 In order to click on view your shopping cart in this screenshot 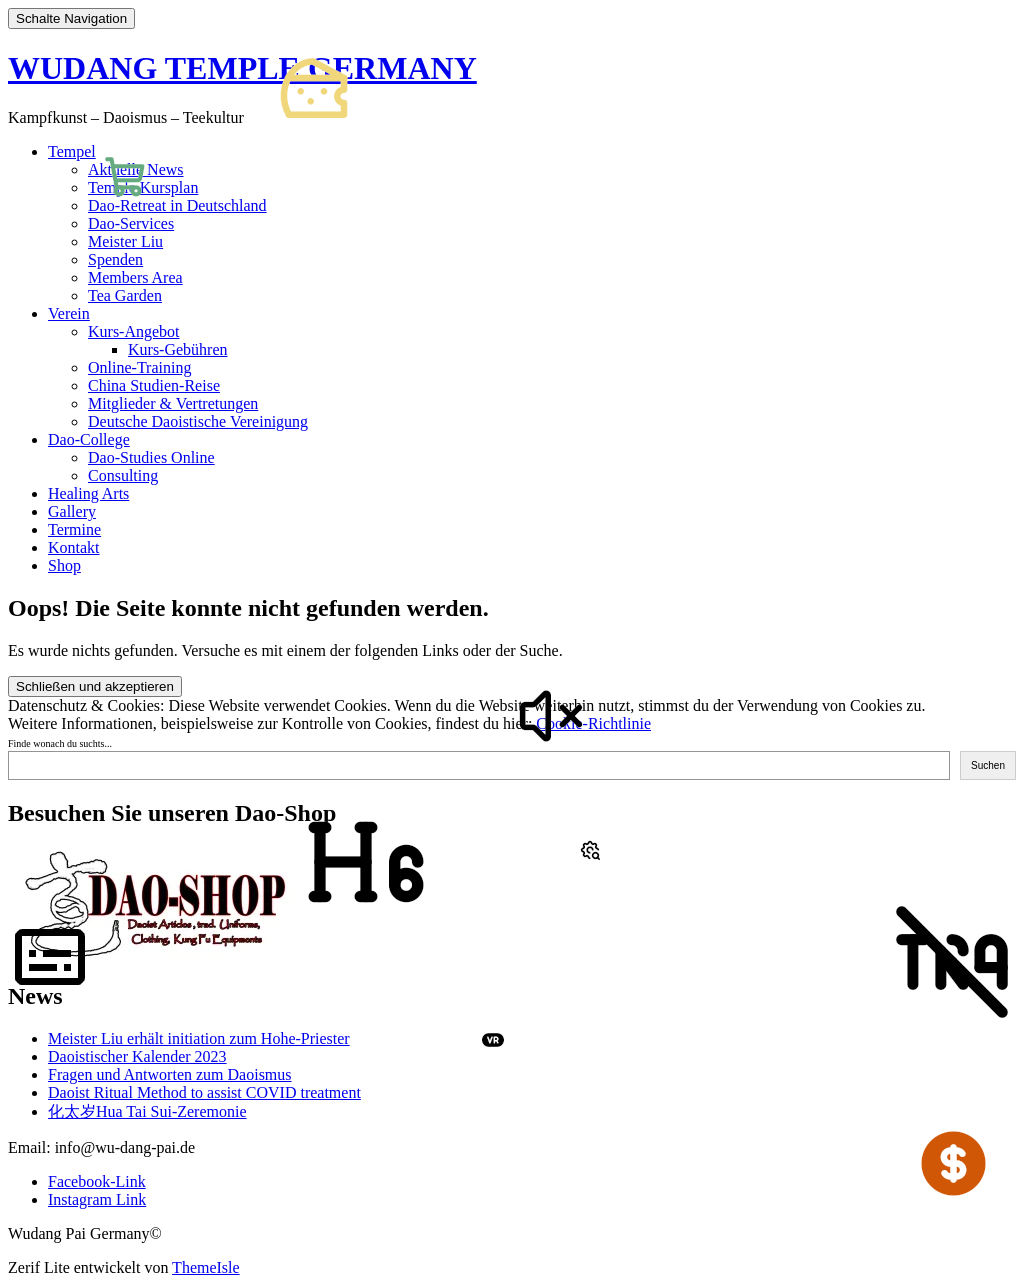, I will do `click(125, 177)`.